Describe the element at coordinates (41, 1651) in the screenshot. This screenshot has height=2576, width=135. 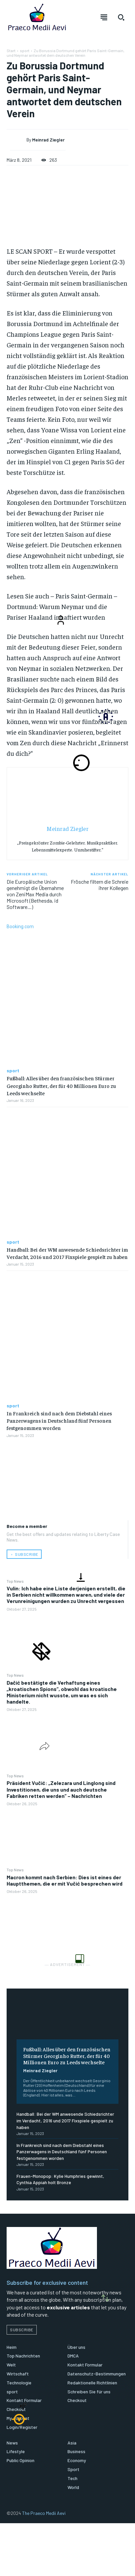
I see `disable 3D object view` at that location.